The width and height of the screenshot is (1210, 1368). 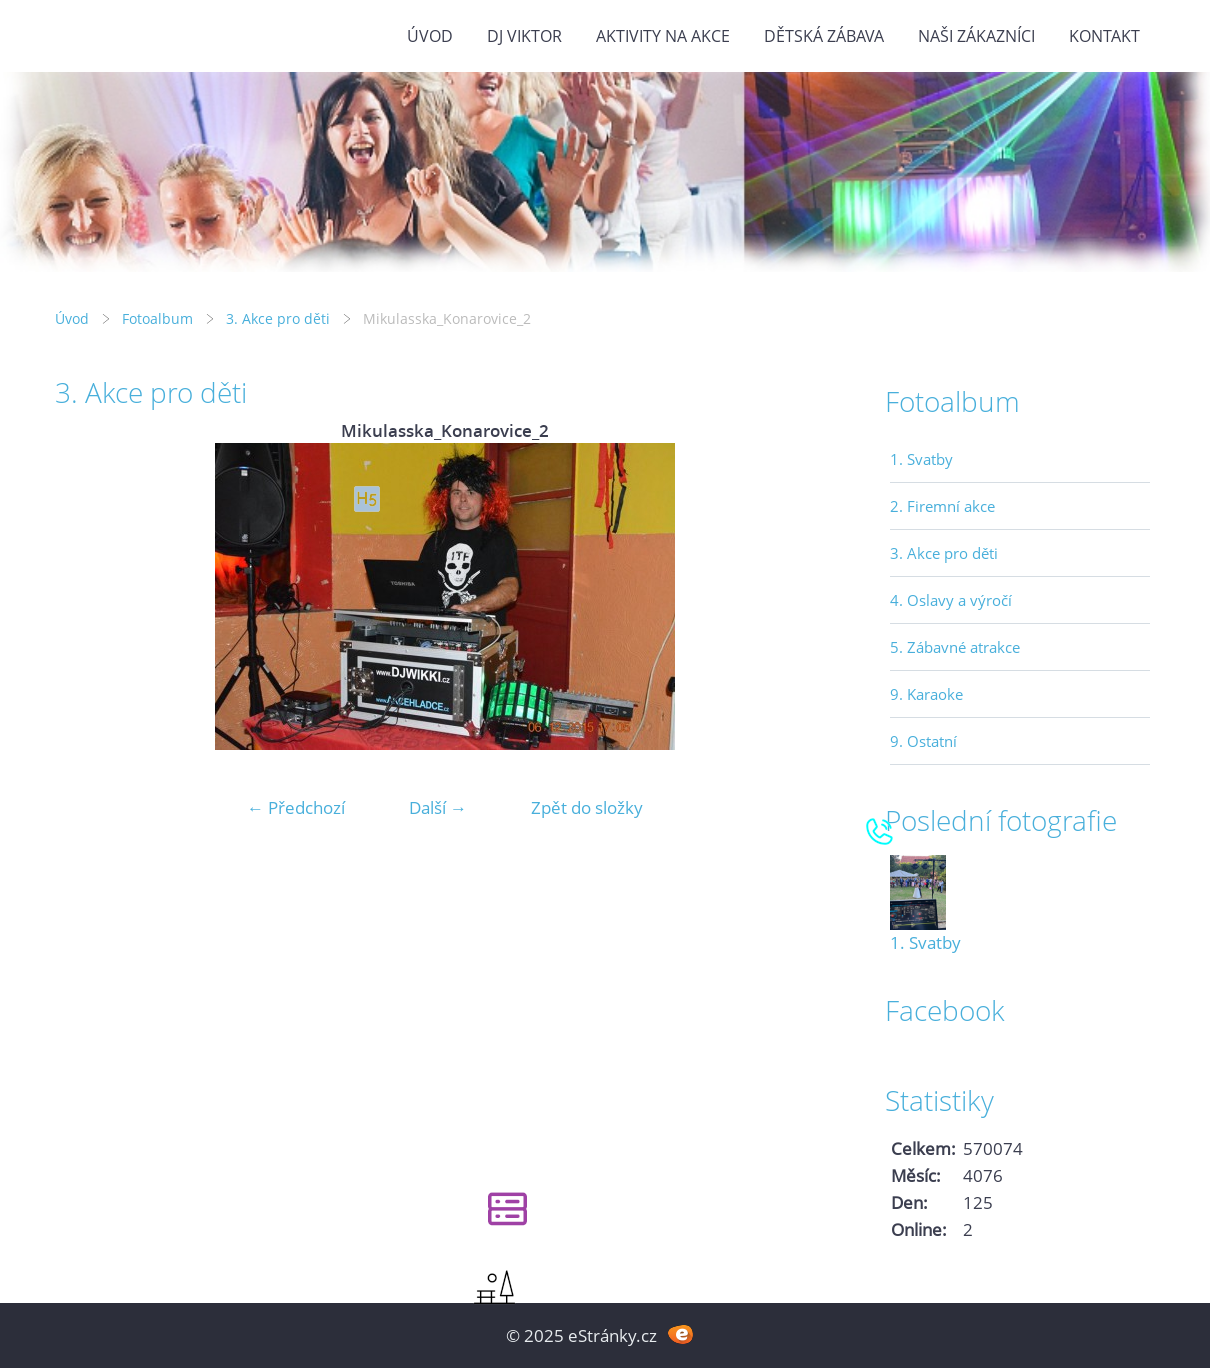 What do you see at coordinates (880, 831) in the screenshot?
I see `make a phone call` at bounding box center [880, 831].